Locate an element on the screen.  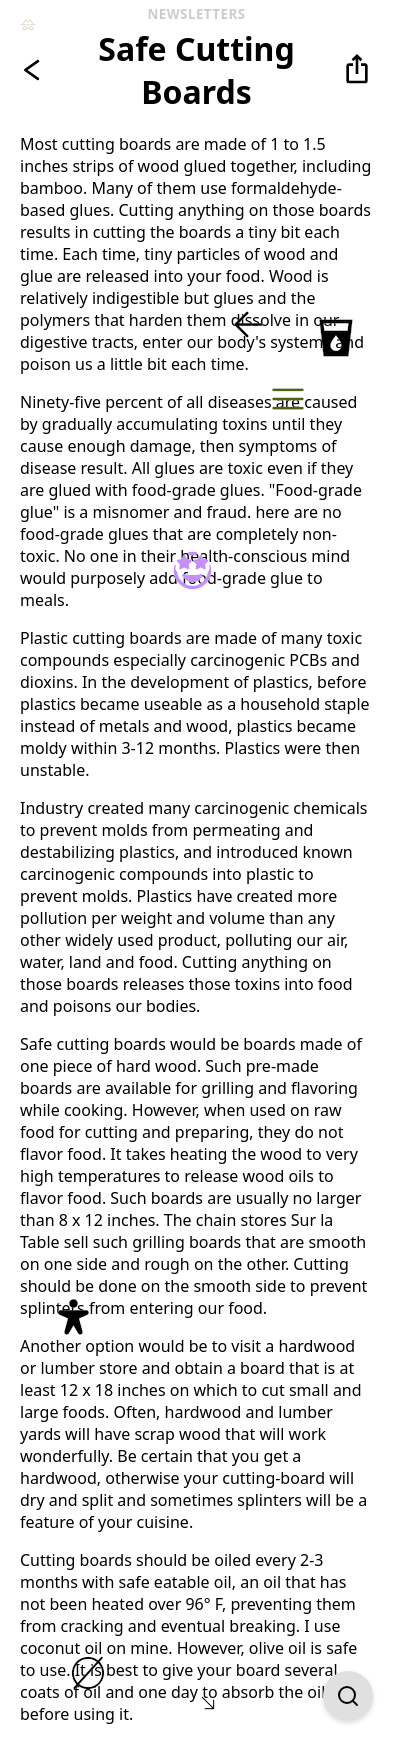
navigate to the next item diagonally is located at coordinates (208, 1703).